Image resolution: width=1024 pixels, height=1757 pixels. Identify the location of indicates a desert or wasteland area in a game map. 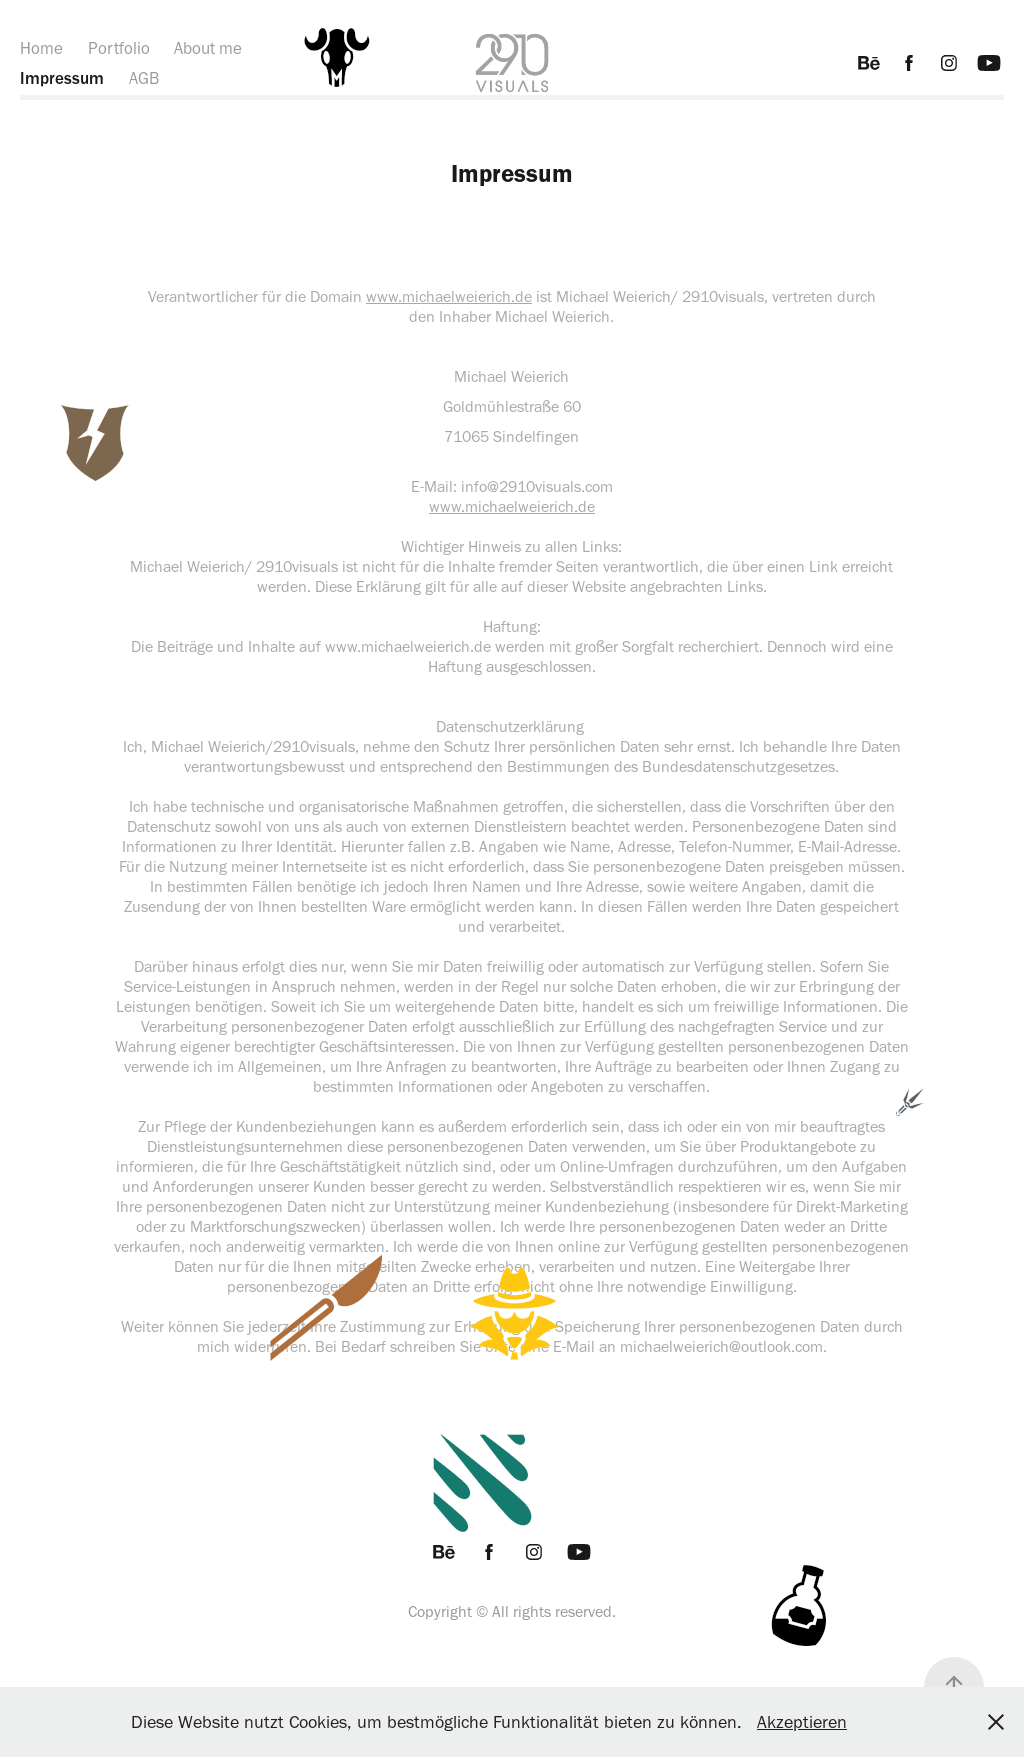
(337, 55).